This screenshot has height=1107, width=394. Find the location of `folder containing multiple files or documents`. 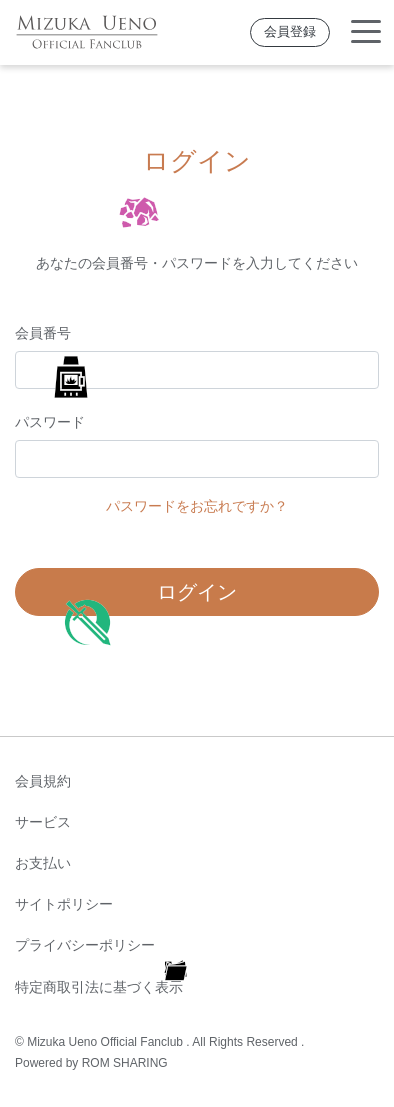

folder containing multiple files or documents is located at coordinates (175, 970).